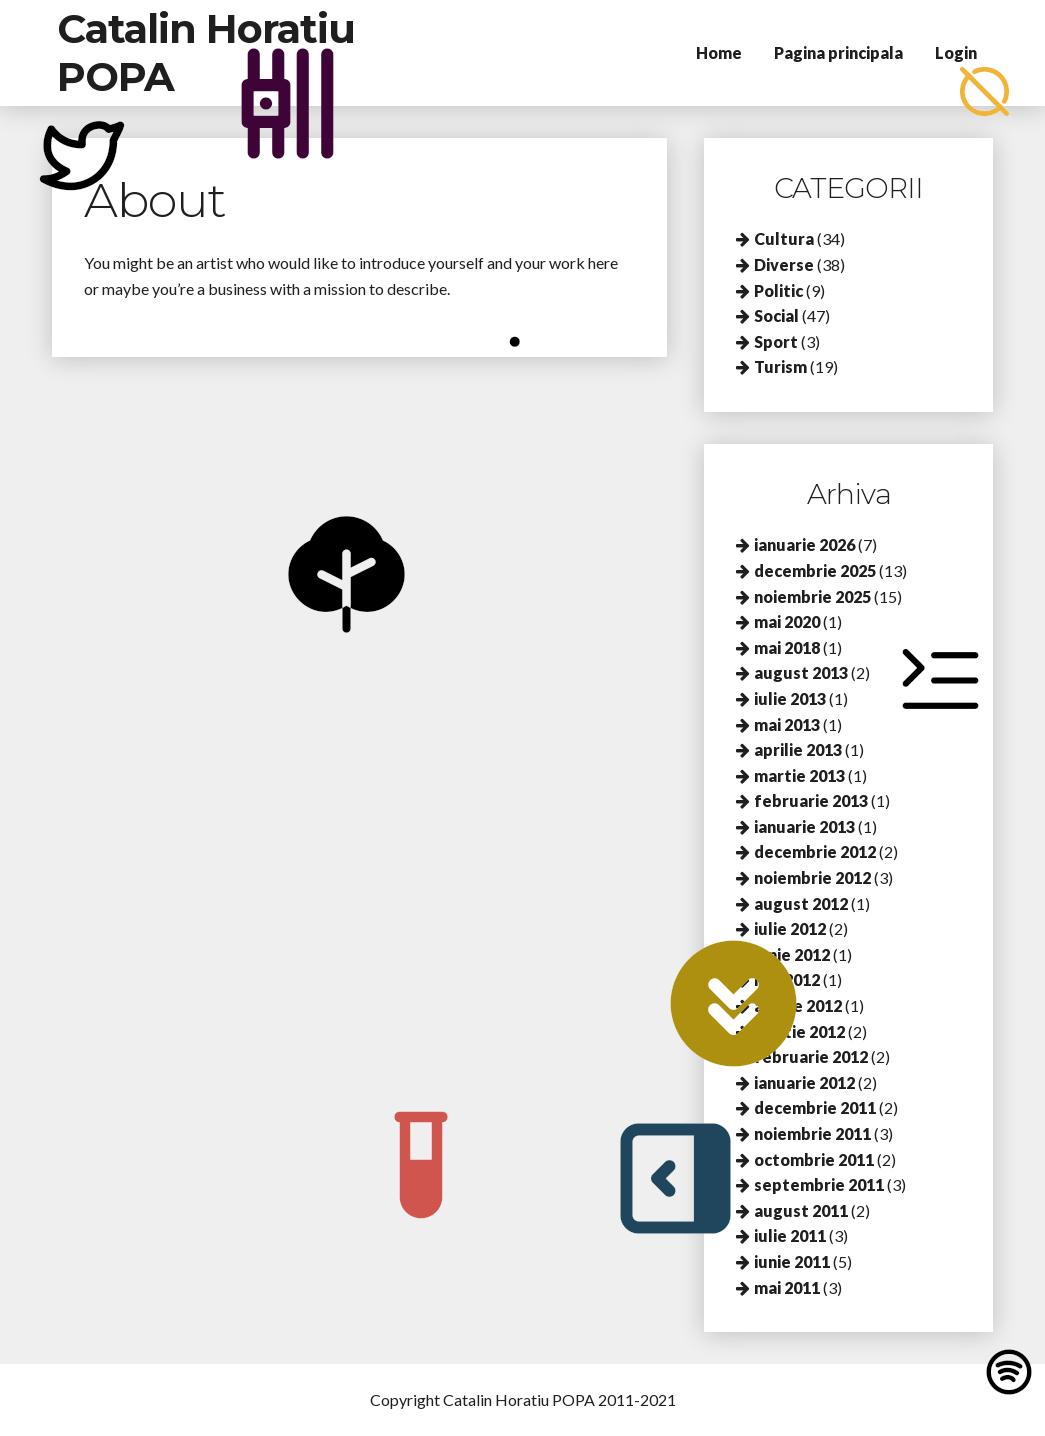 This screenshot has height=1436, width=1045. Describe the element at coordinates (346, 574) in the screenshot. I see `view parks or nature areas on a map` at that location.